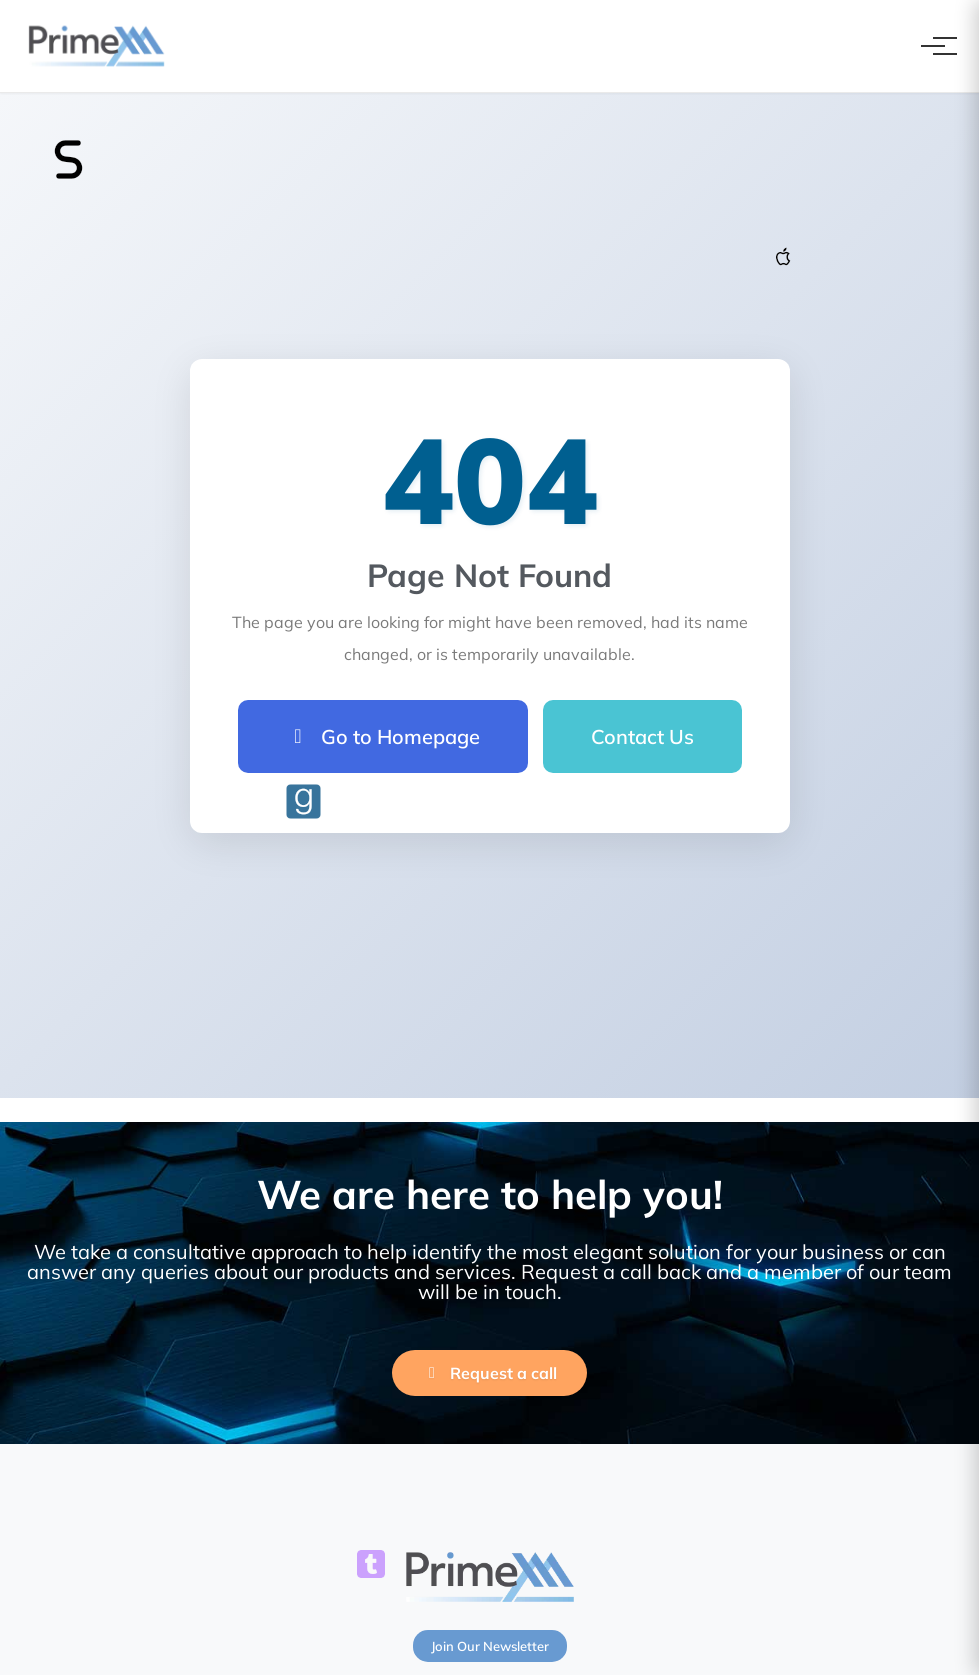 The height and width of the screenshot is (1675, 979). Describe the element at coordinates (783, 256) in the screenshot. I see `apple company logo` at that location.